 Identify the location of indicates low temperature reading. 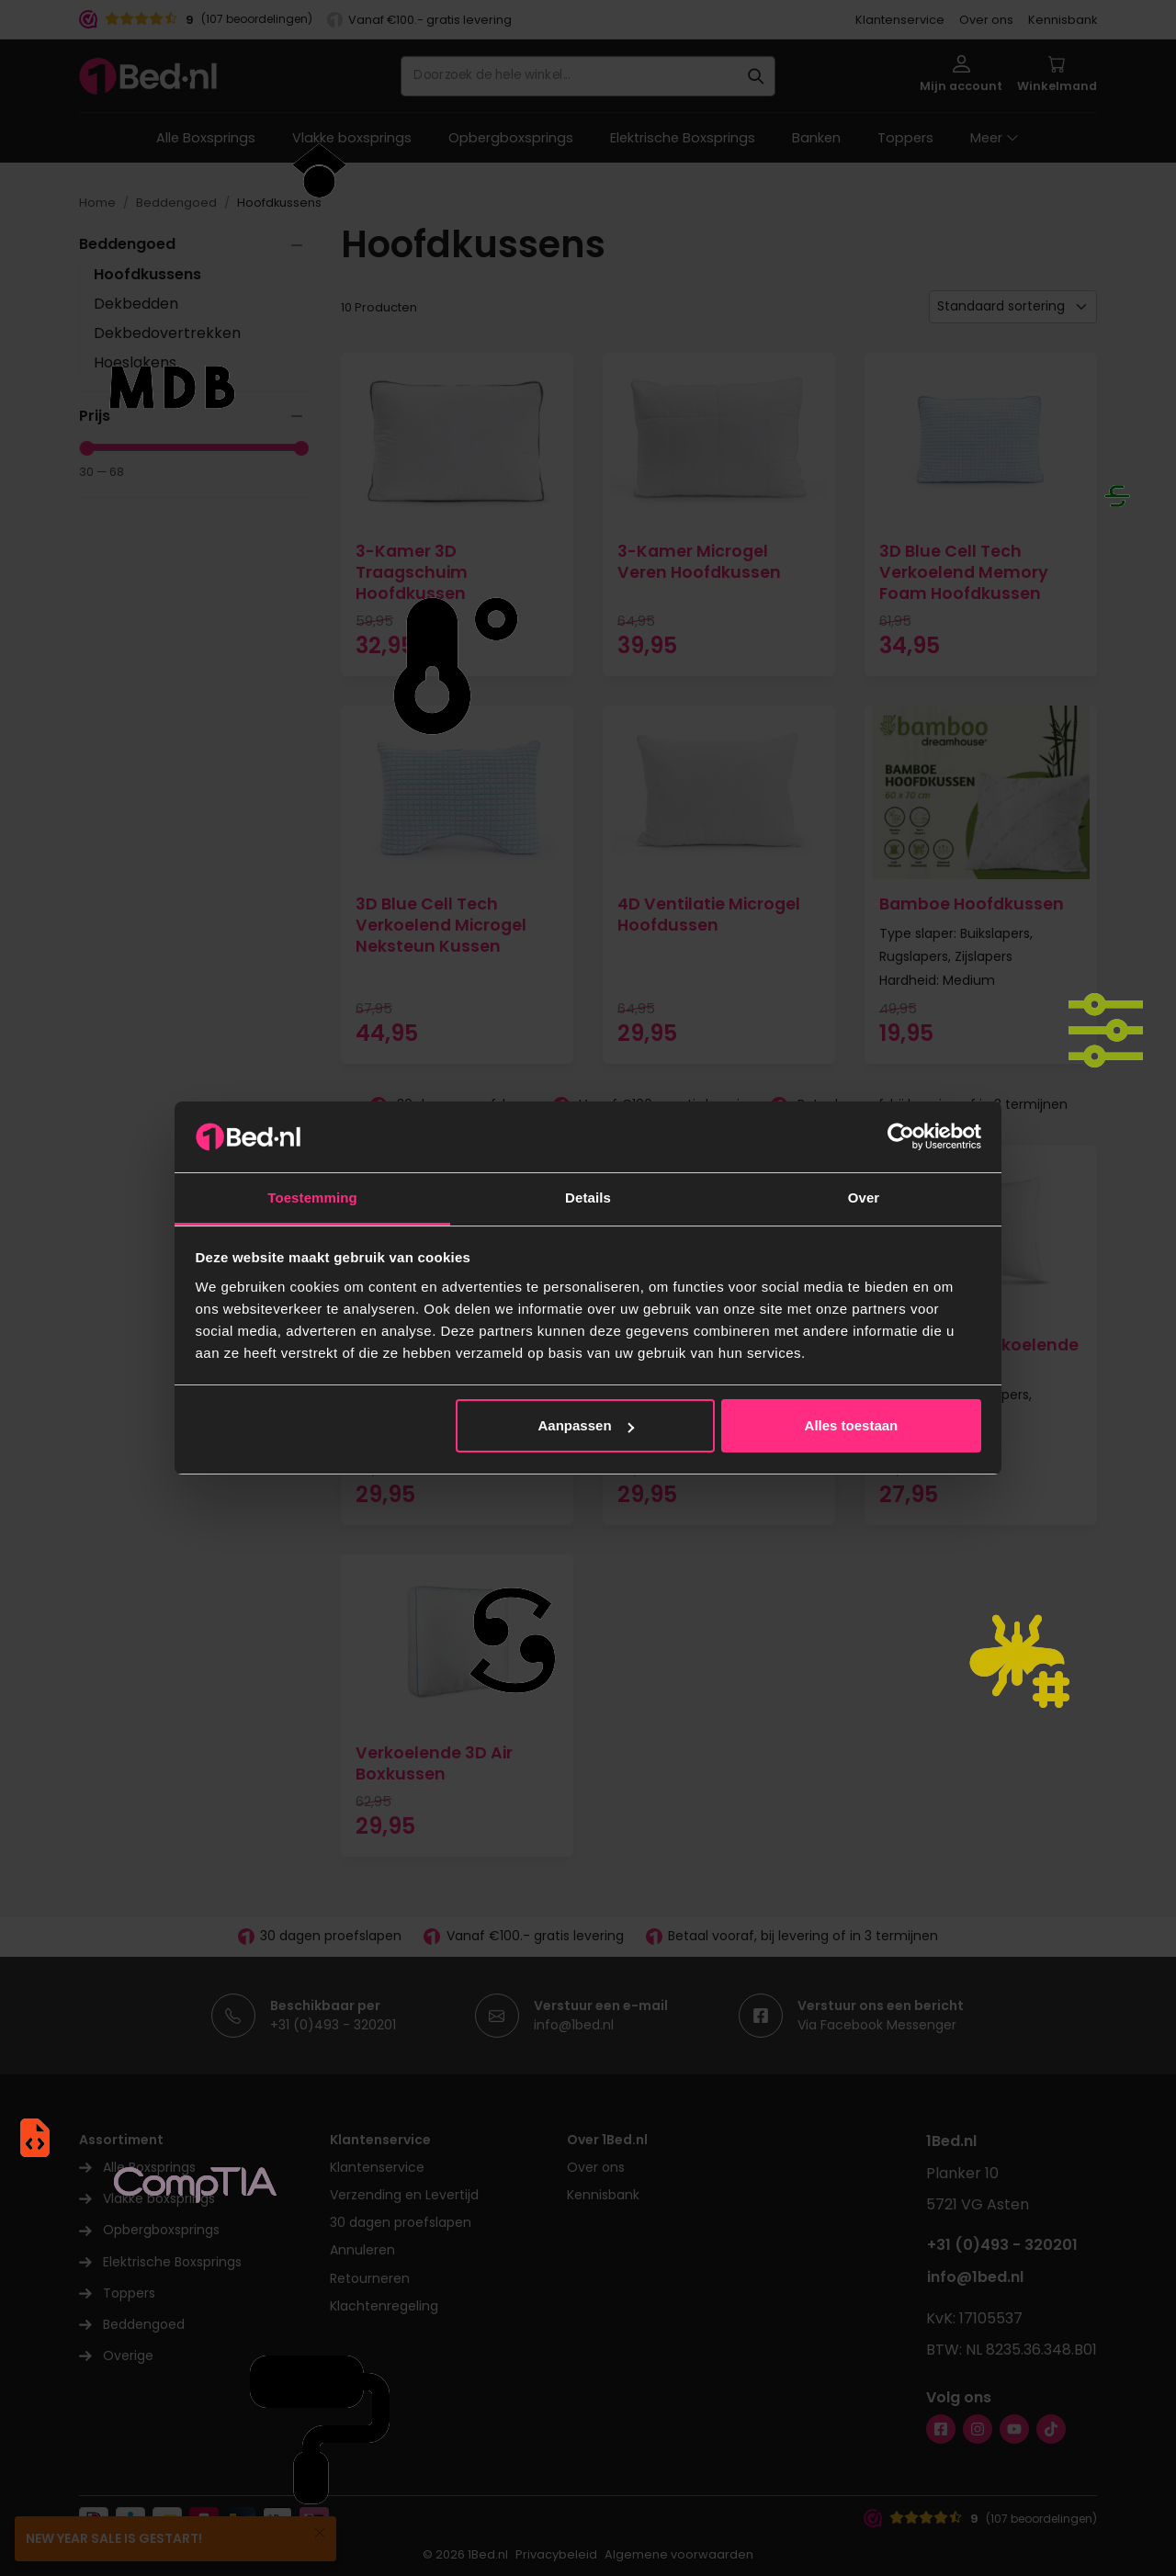
(449, 666).